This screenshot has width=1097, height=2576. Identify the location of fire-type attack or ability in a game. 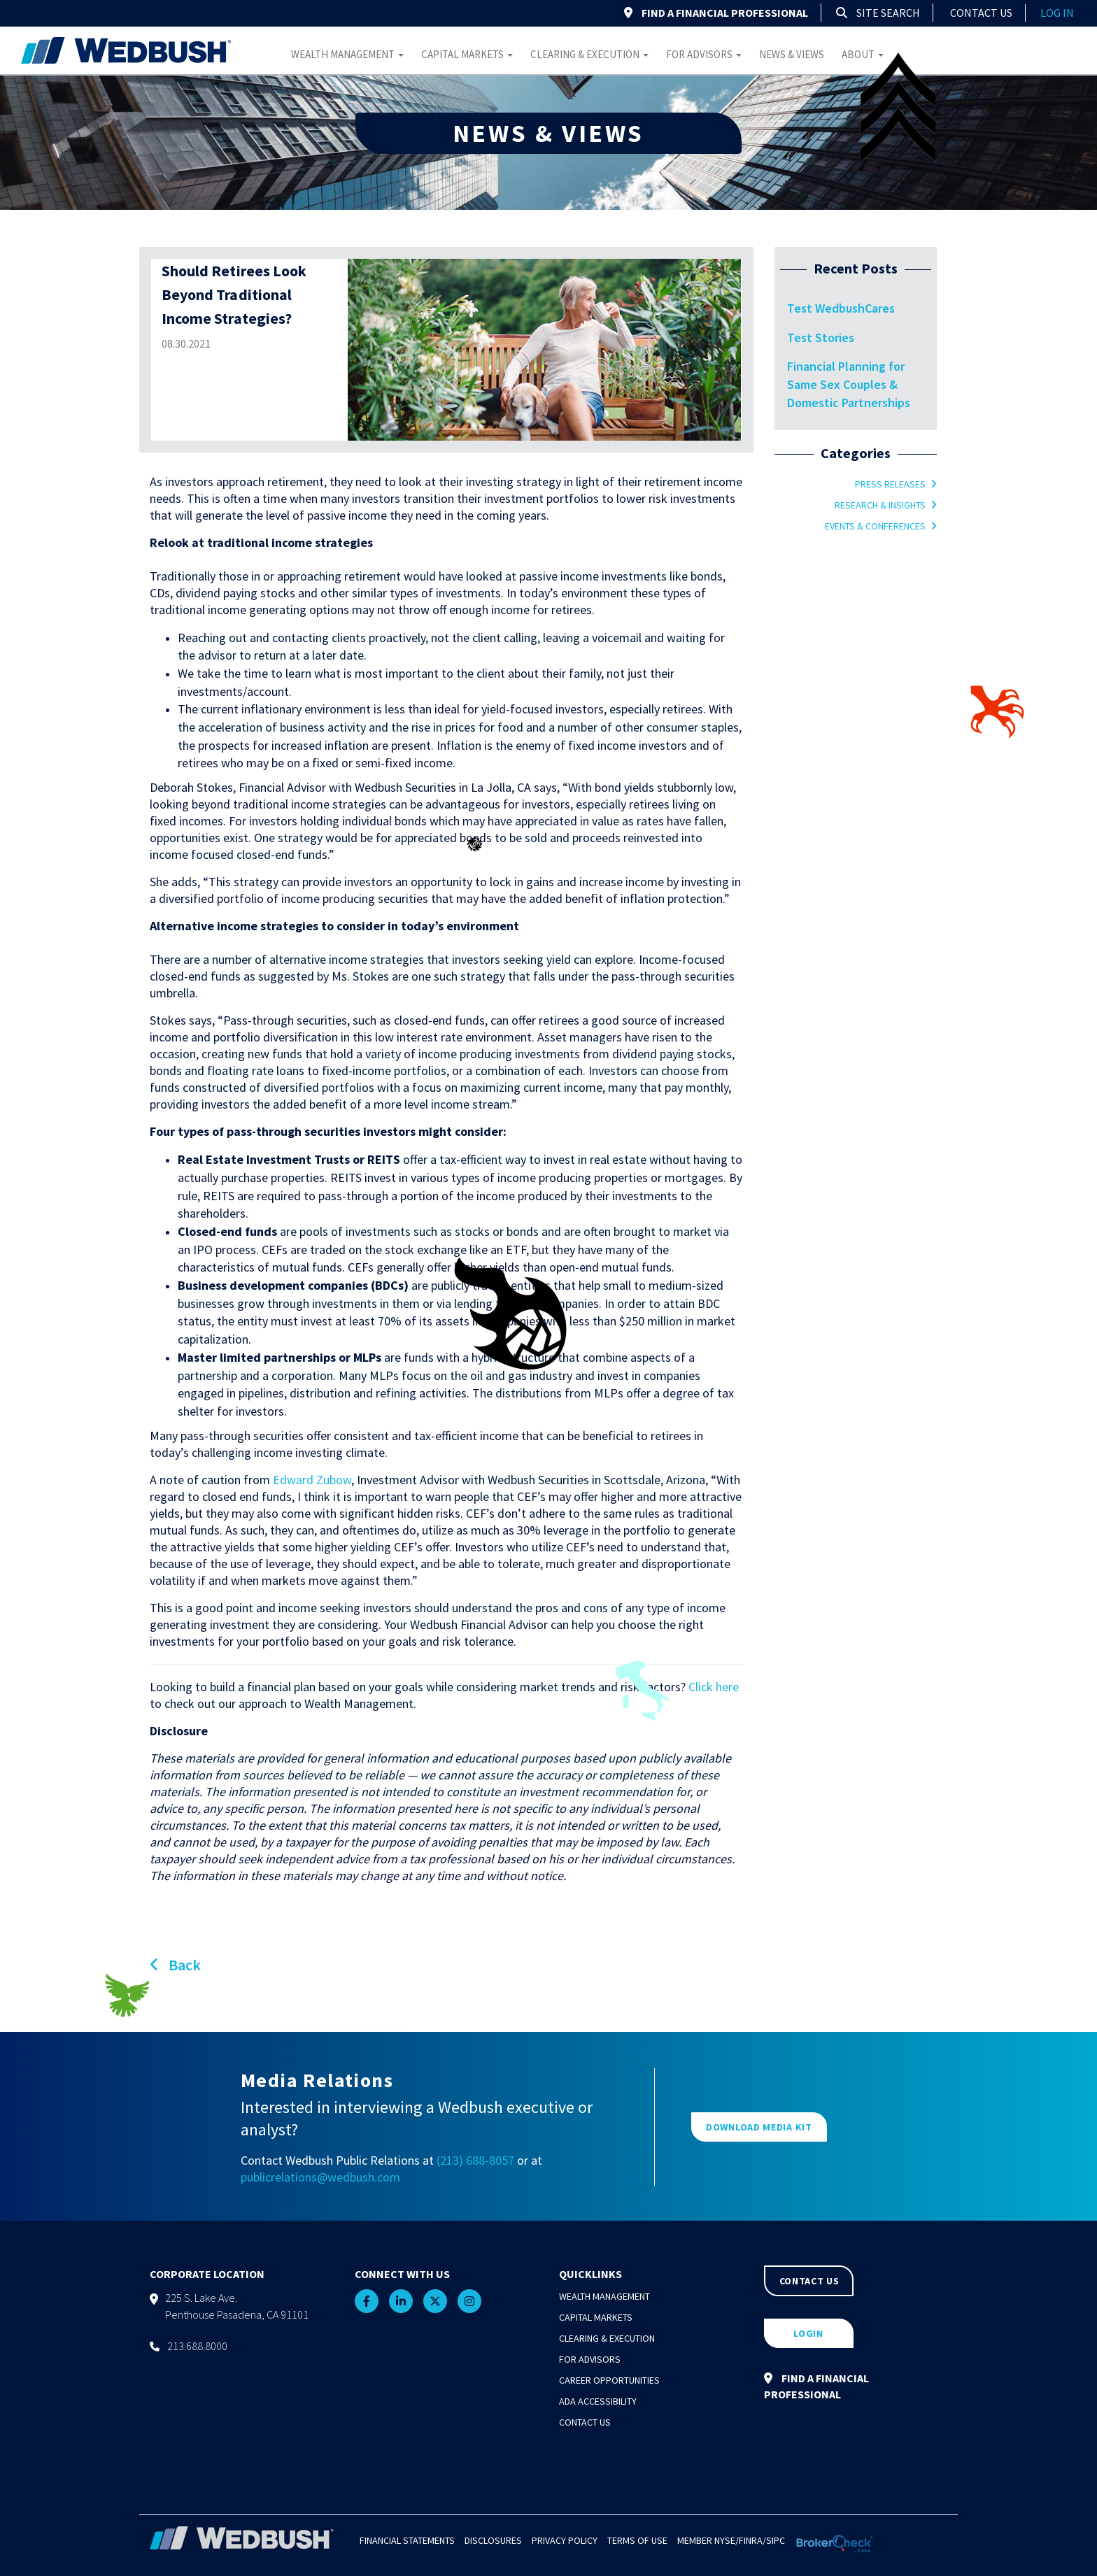
(508, 1312).